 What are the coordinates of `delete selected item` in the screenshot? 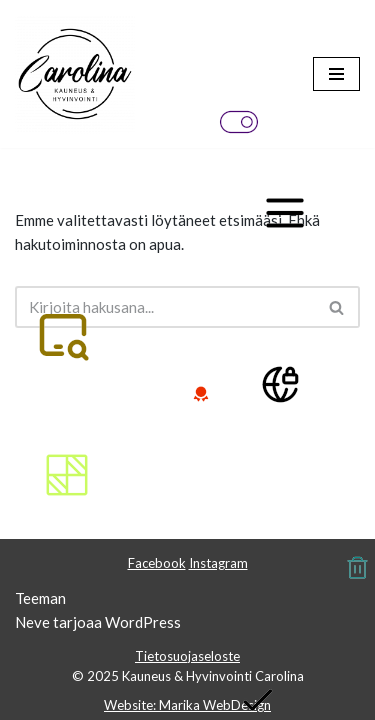 It's located at (357, 568).